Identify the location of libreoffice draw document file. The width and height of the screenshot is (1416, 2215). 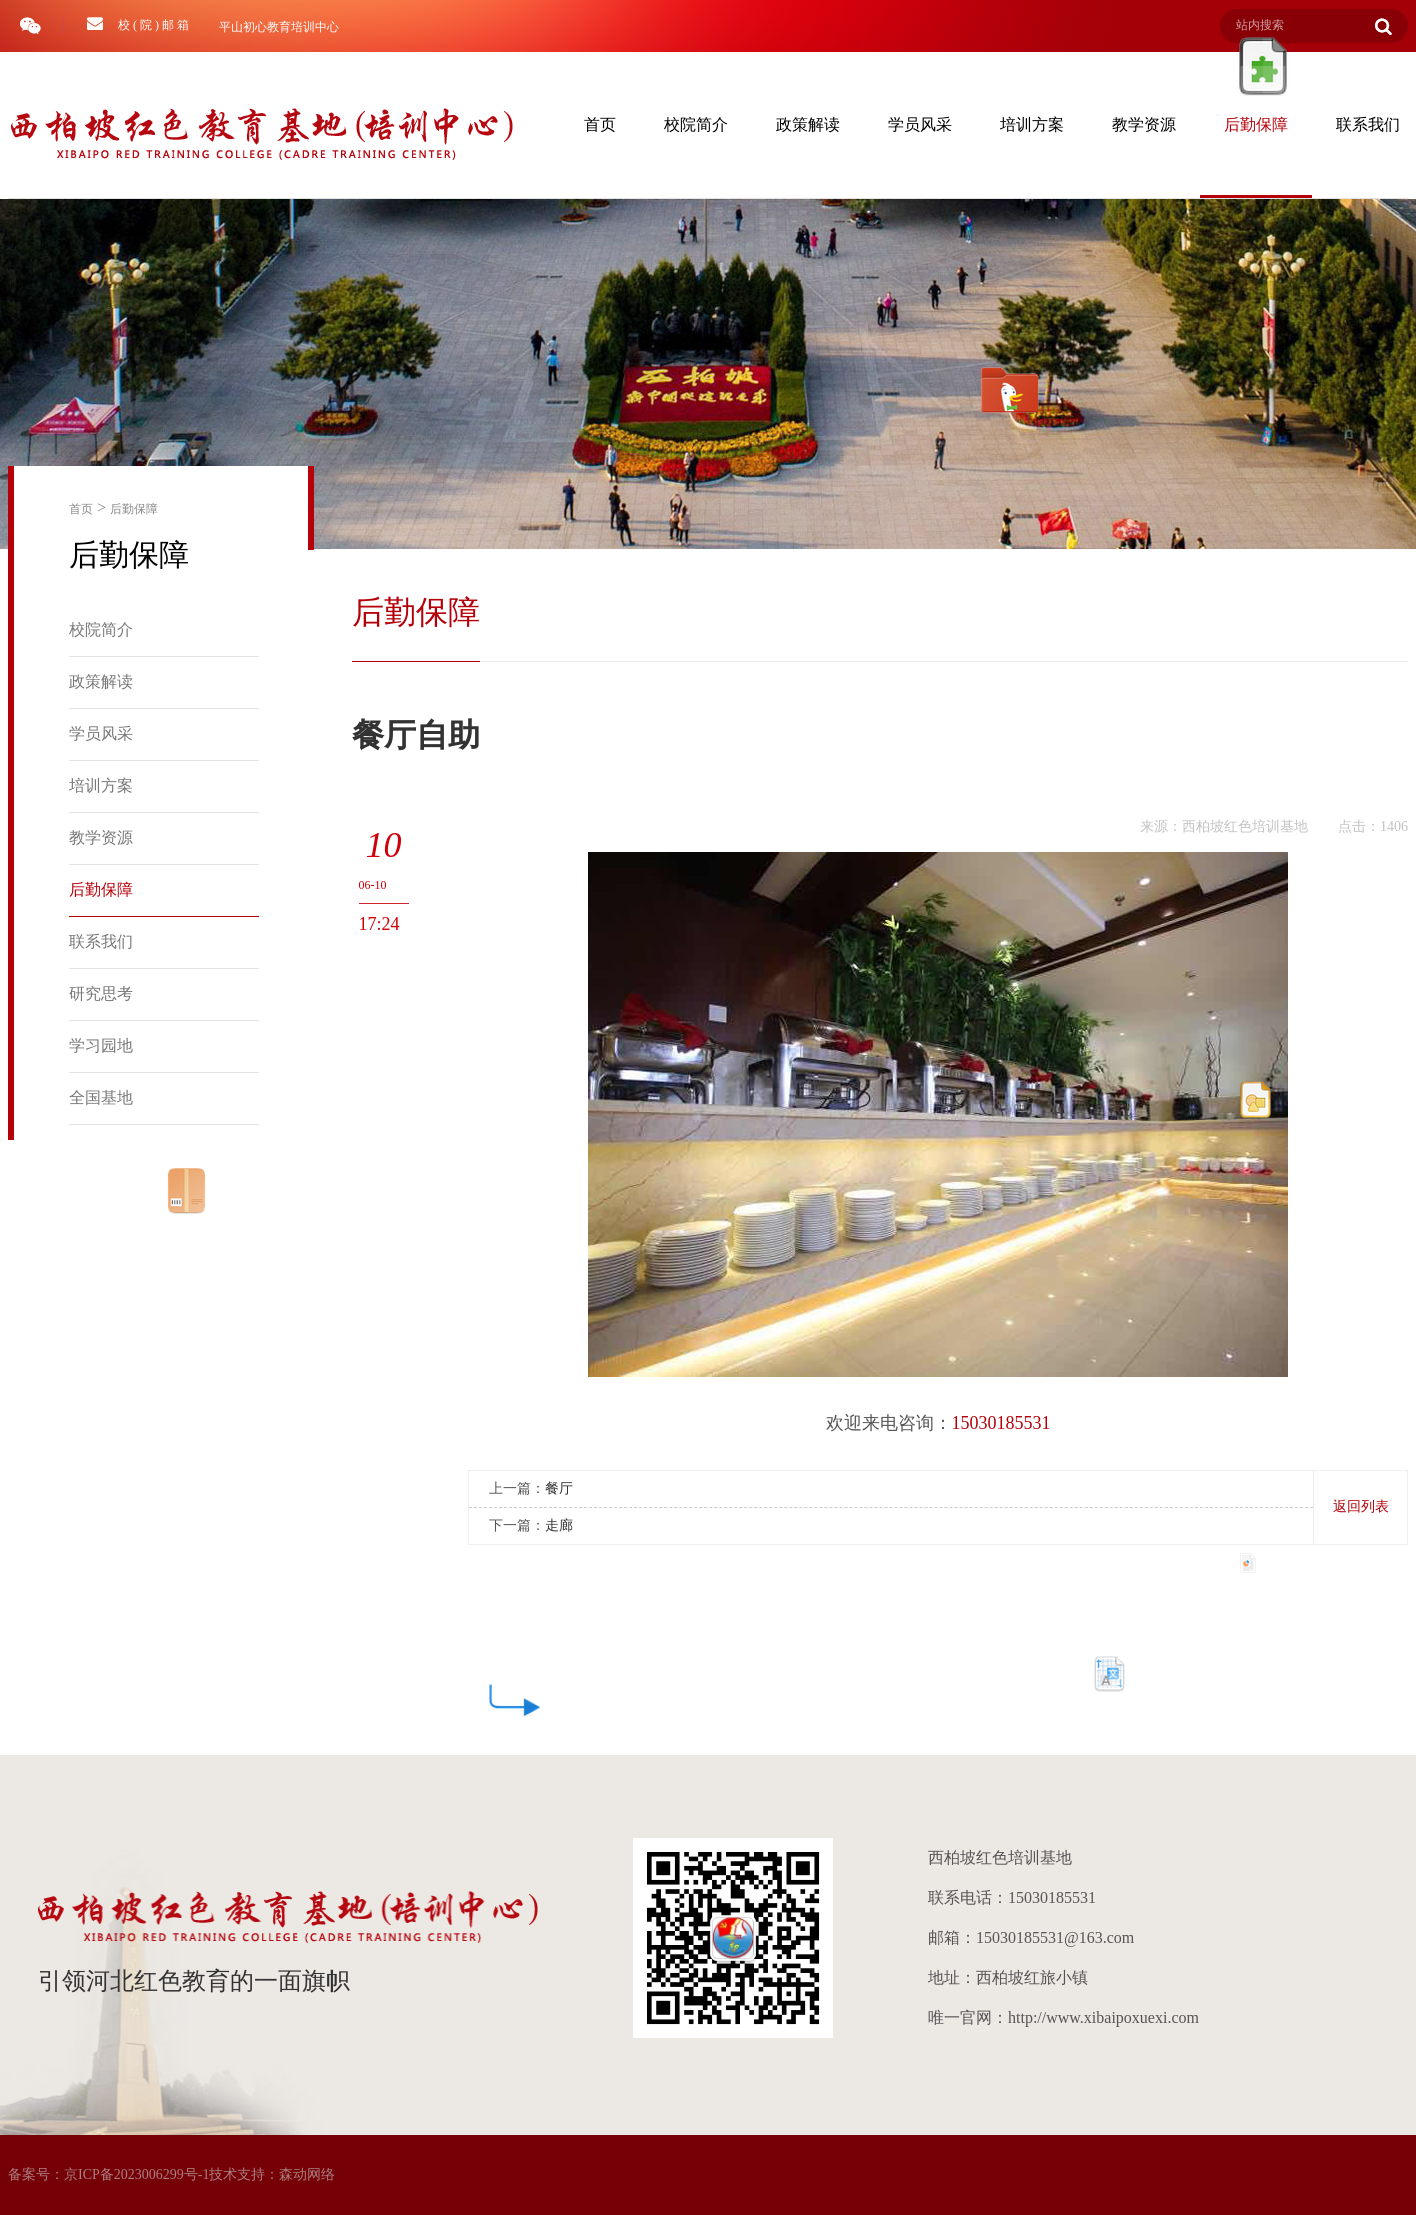
(1255, 1099).